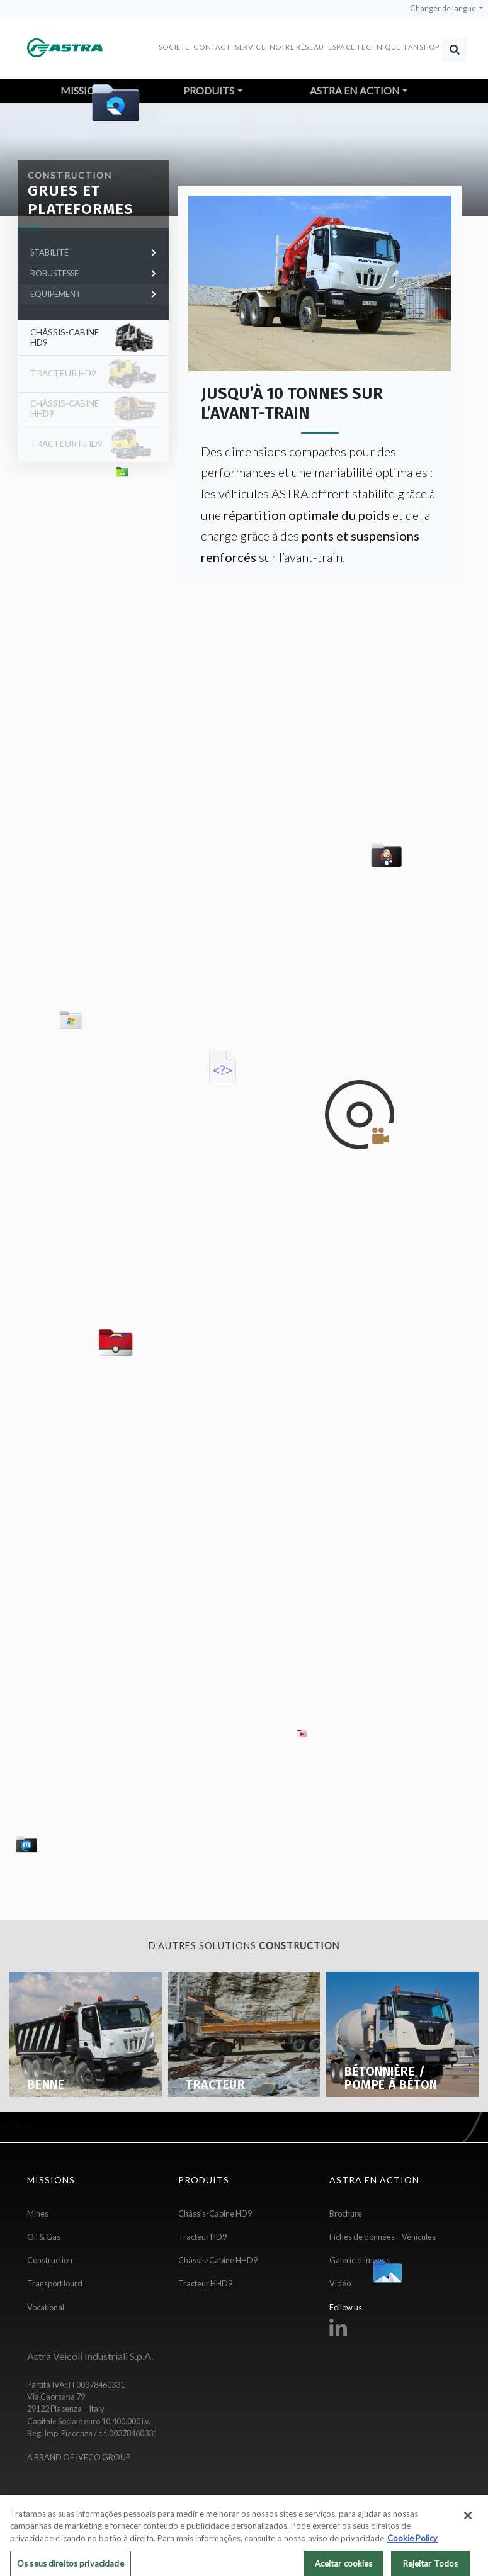 The height and width of the screenshot is (2576, 488). Describe the element at coordinates (122, 472) in the screenshot. I see `open your GameJolt games folder` at that location.